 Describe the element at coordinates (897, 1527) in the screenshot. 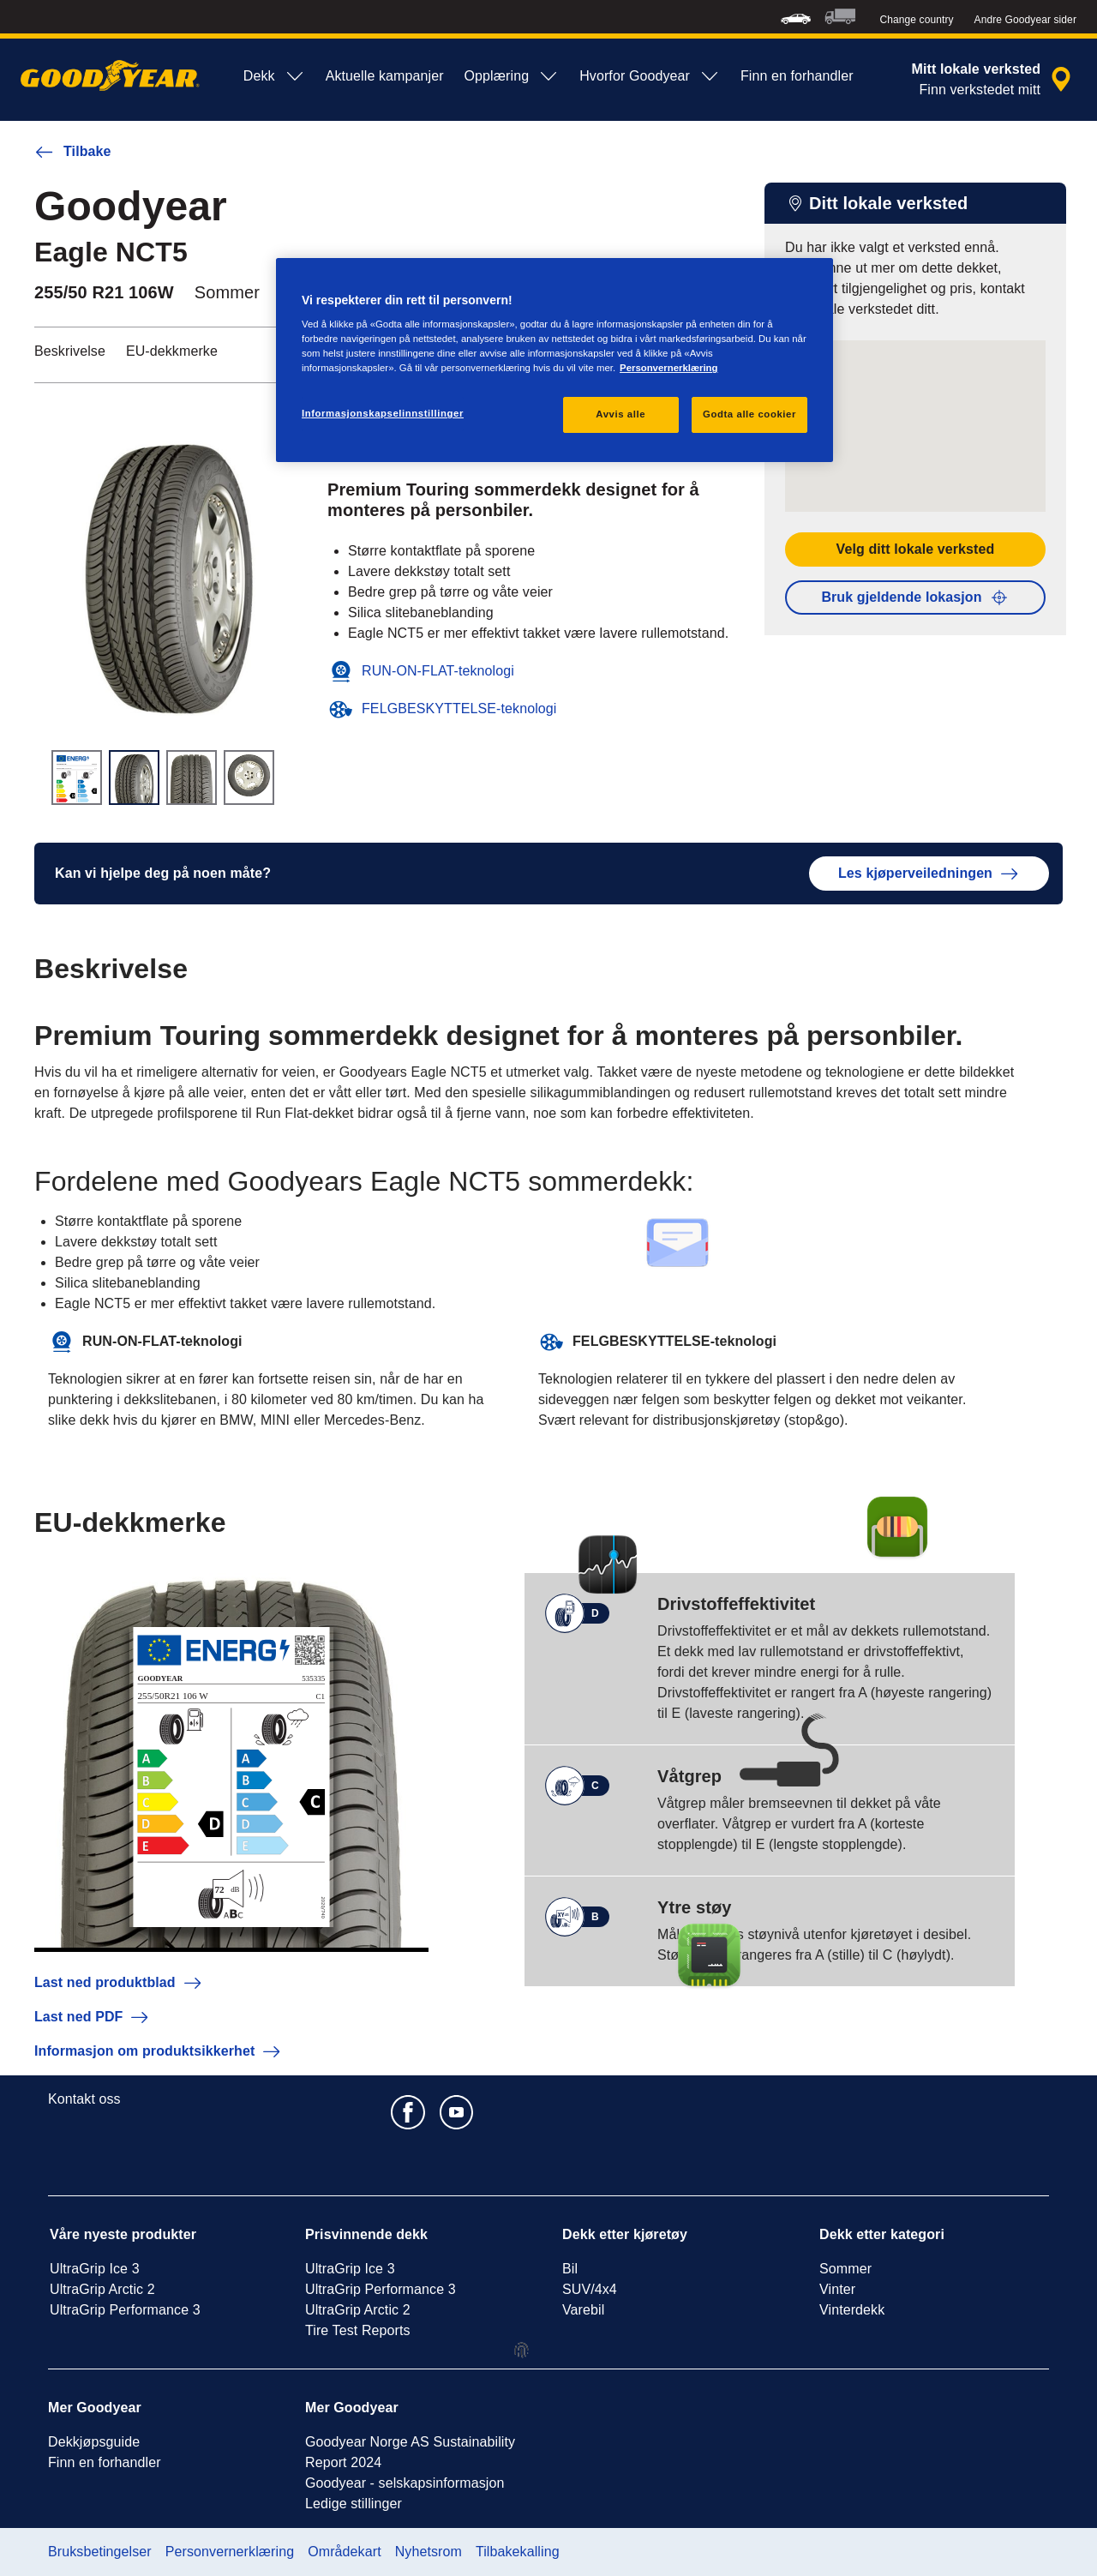

I see `open ColorCode app` at that location.